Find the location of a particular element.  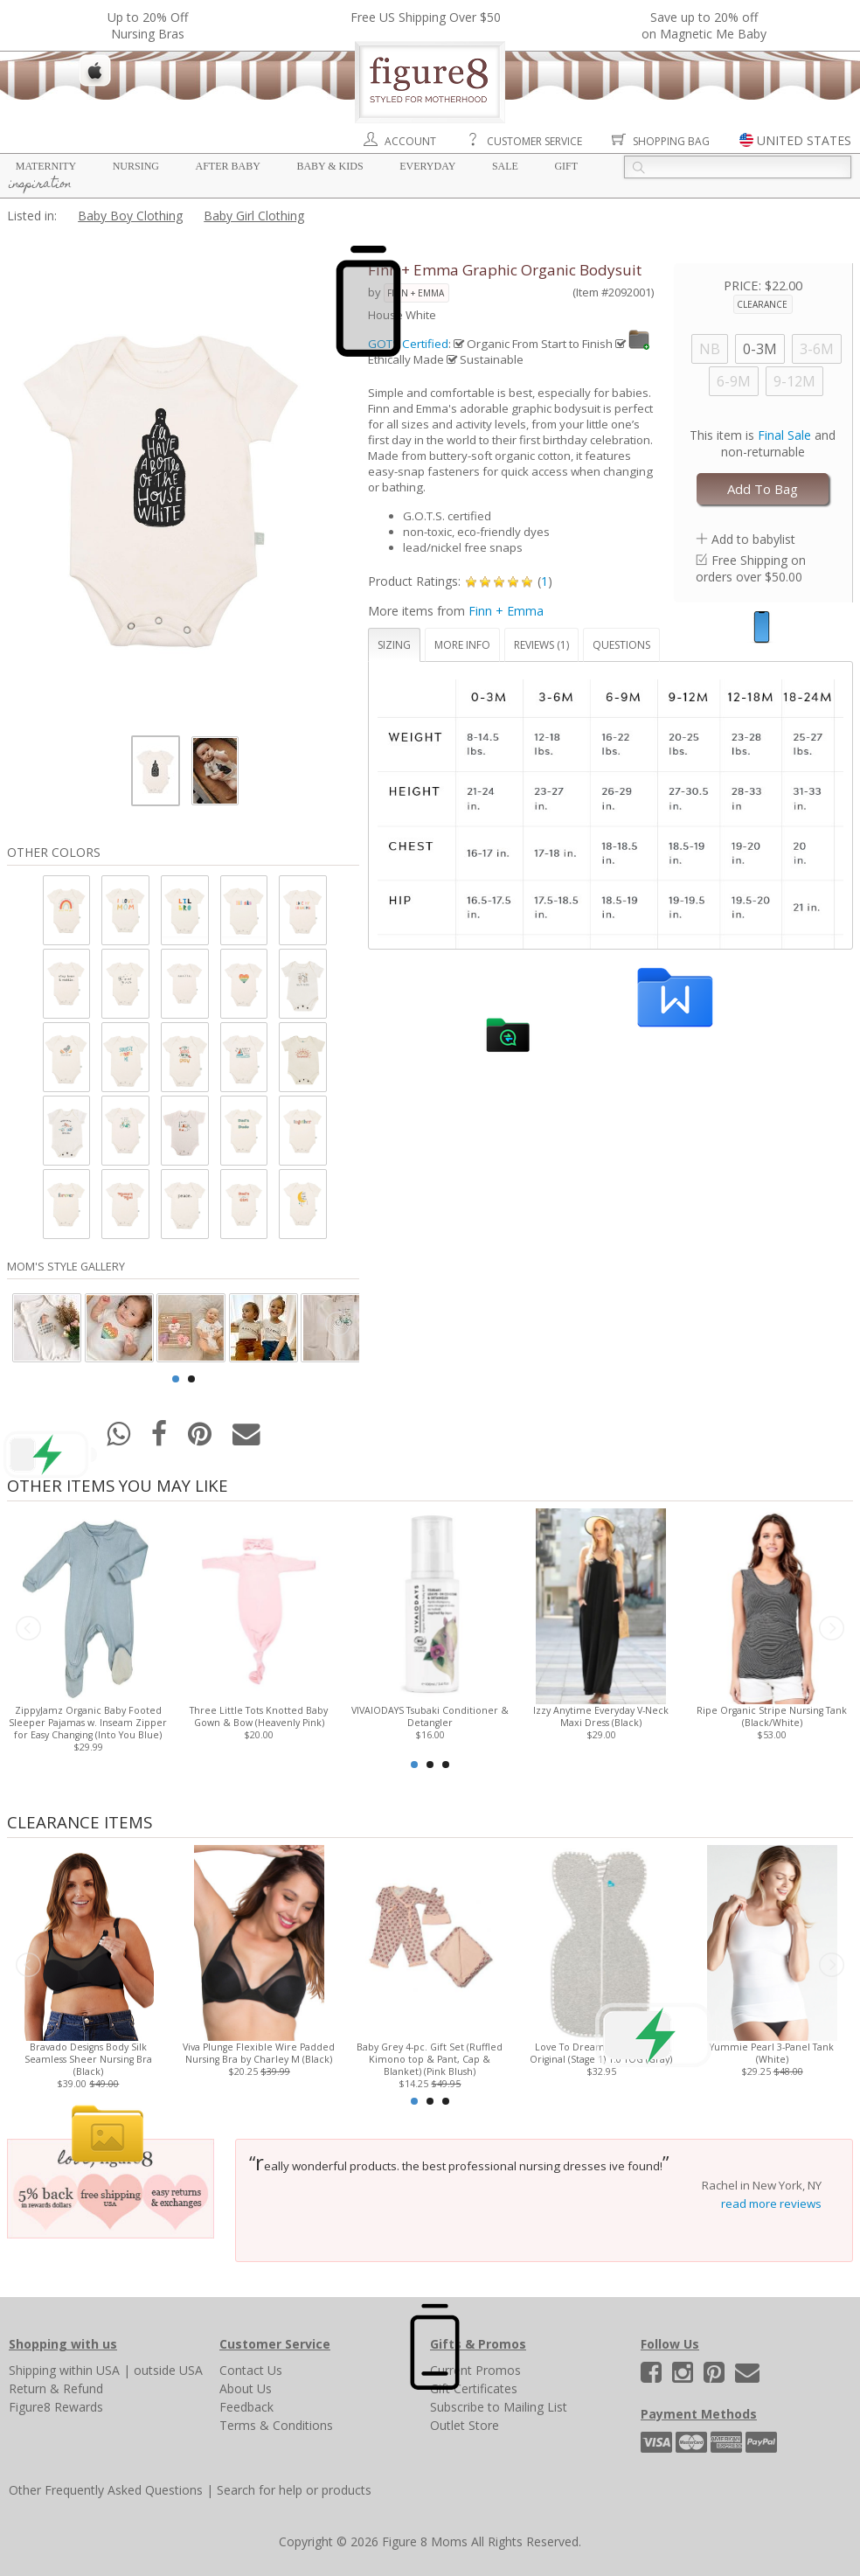

open folder containing wps writer documents is located at coordinates (675, 999).